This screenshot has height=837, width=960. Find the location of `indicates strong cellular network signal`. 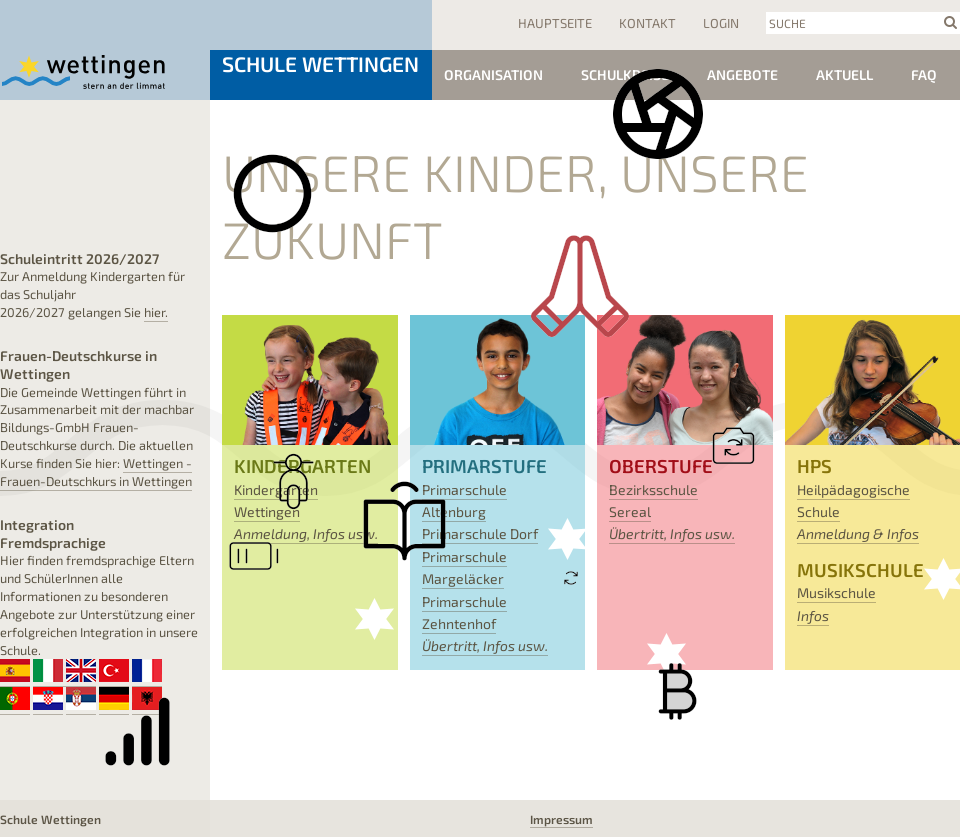

indicates strong cellular network signal is located at coordinates (150, 728).